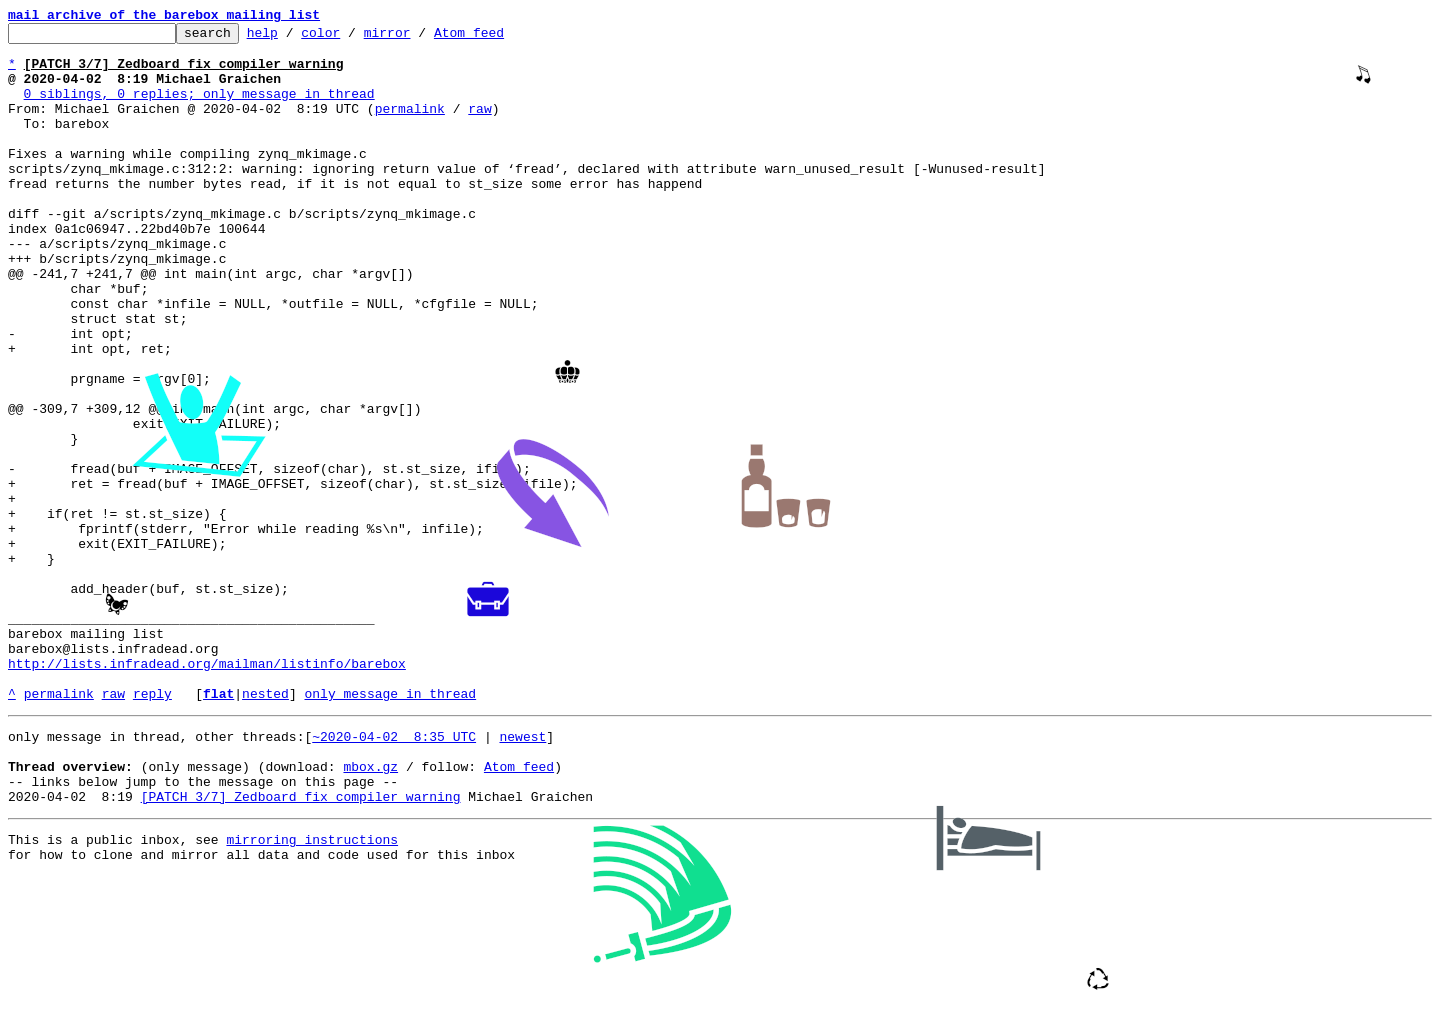 Image resolution: width=1440 pixels, height=1032 pixels. What do you see at coordinates (552, 494) in the screenshot?
I see `rapidshare file hosting service logo` at bounding box center [552, 494].